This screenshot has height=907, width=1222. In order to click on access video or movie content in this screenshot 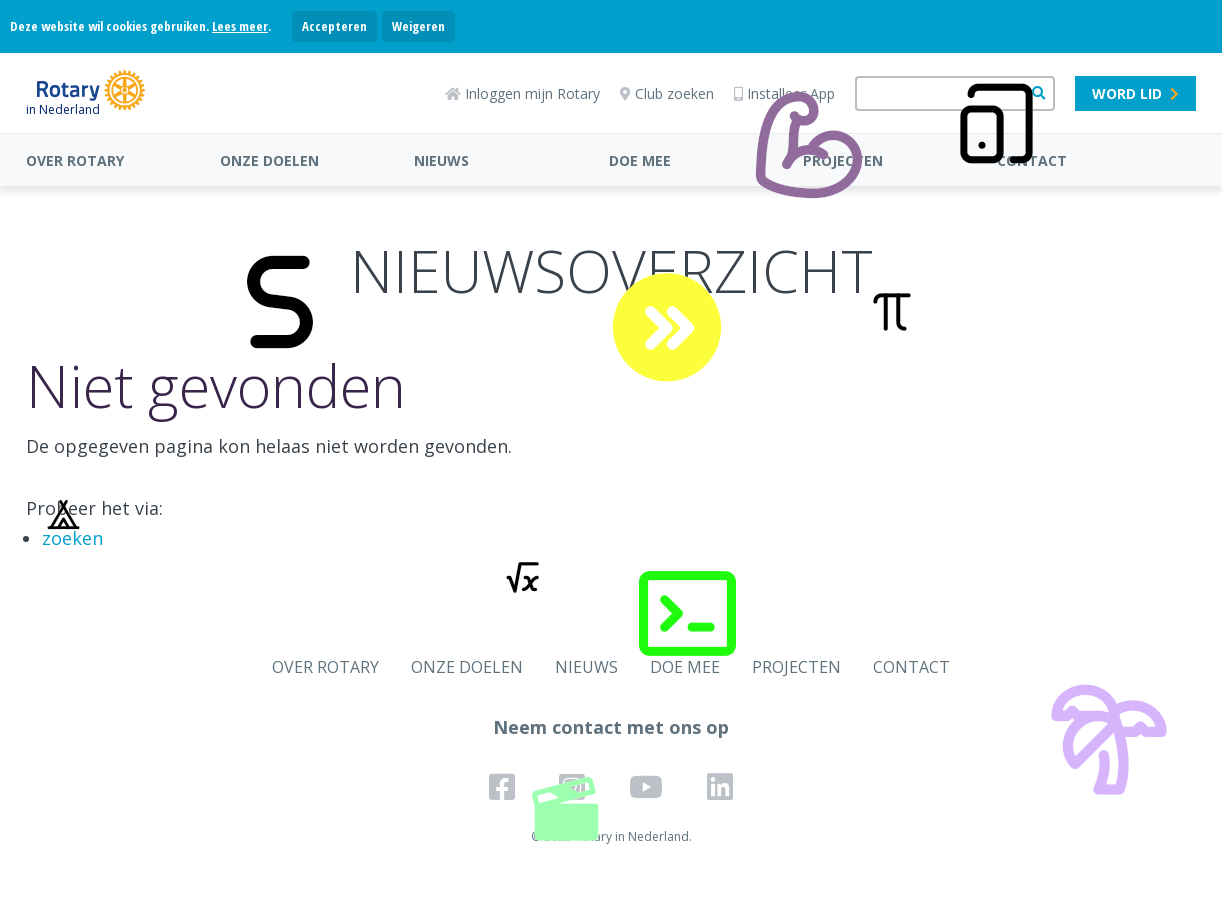, I will do `click(566, 811)`.